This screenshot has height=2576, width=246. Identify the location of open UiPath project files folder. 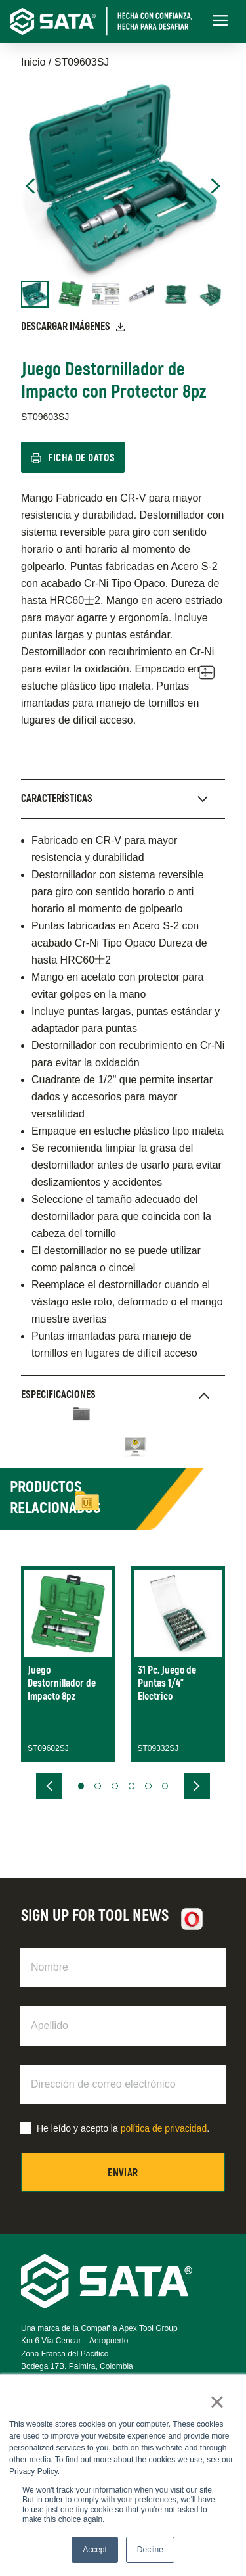
(87, 1501).